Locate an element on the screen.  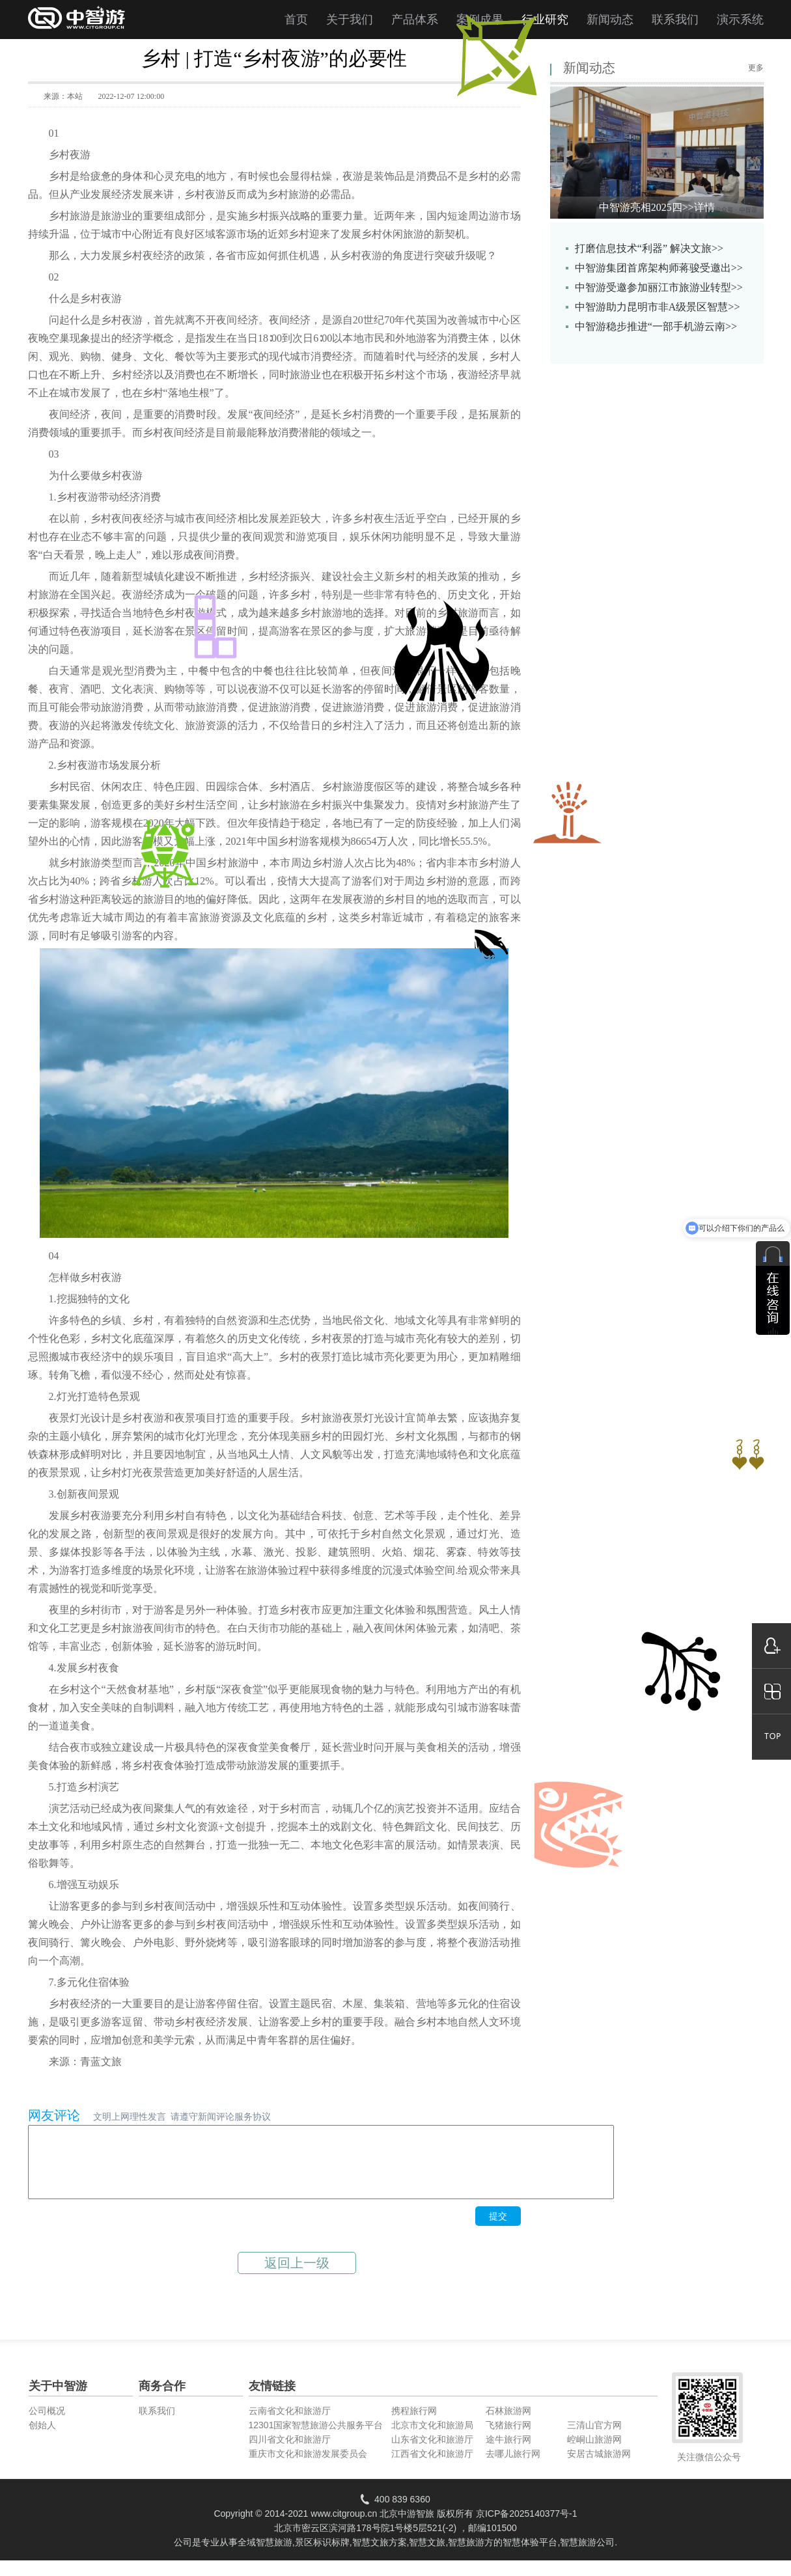
view helicoprion creature profile is located at coordinates (578, 1824).